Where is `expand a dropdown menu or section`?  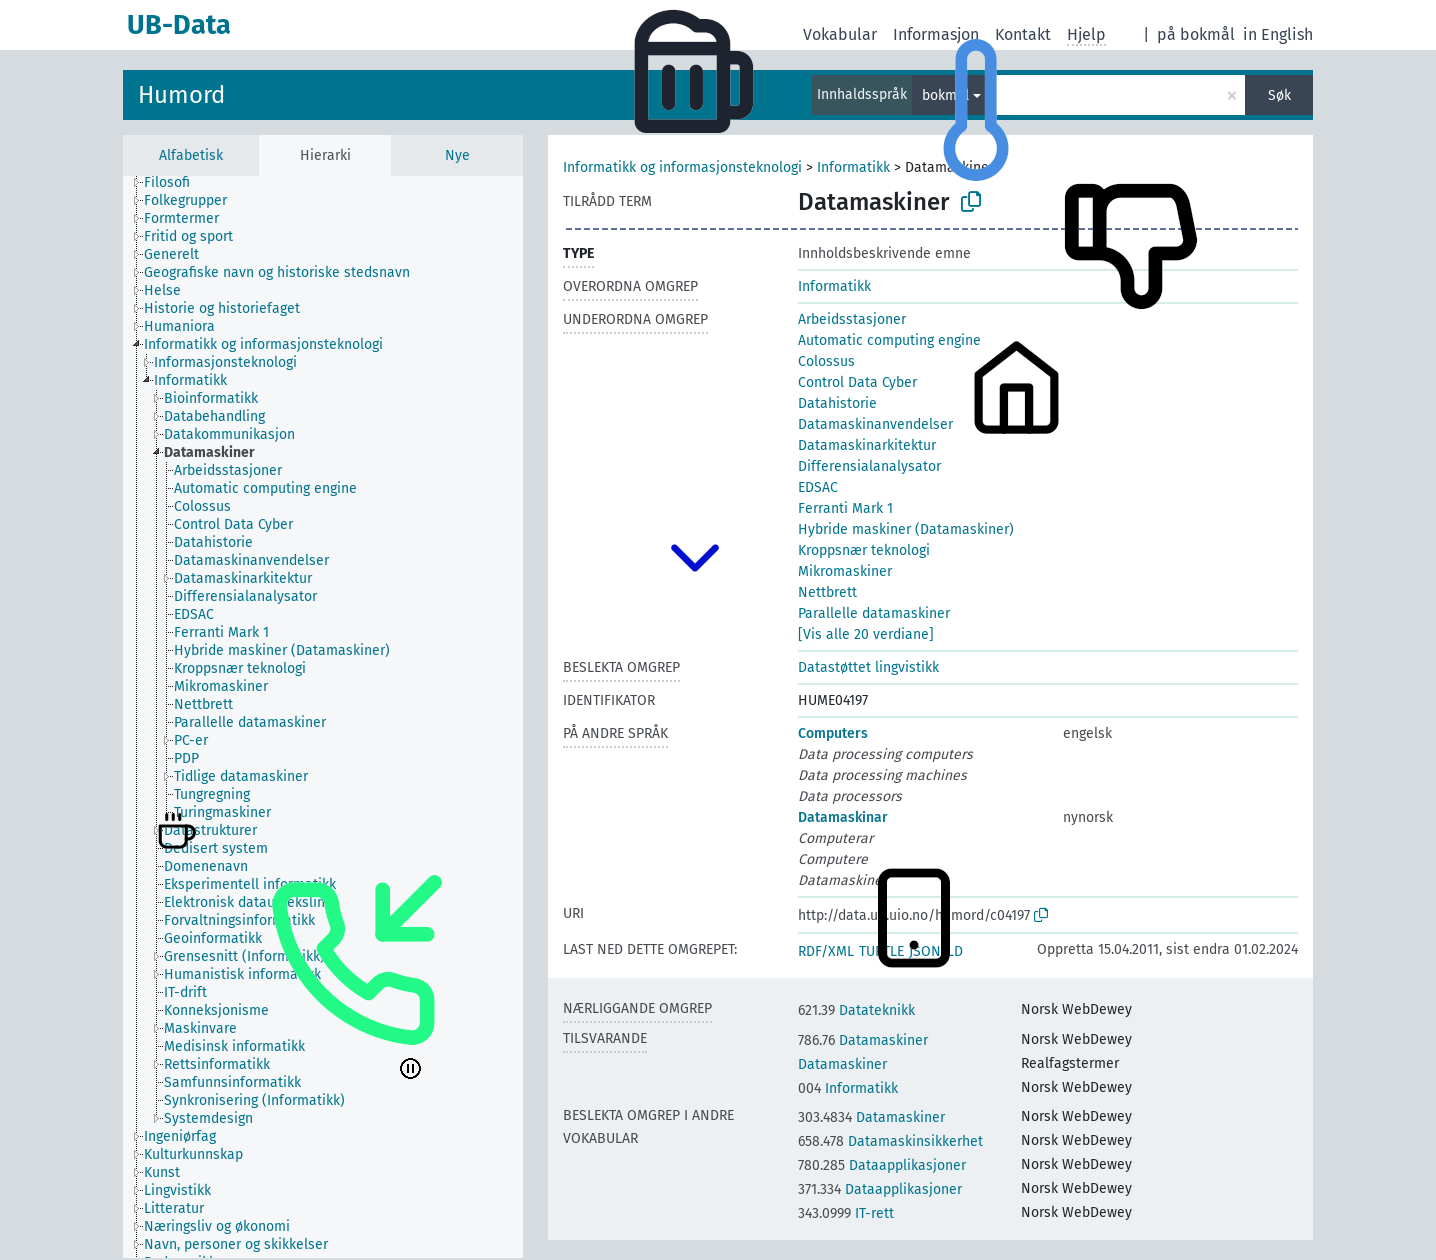 expand a dropdown menu or section is located at coordinates (695, 558).